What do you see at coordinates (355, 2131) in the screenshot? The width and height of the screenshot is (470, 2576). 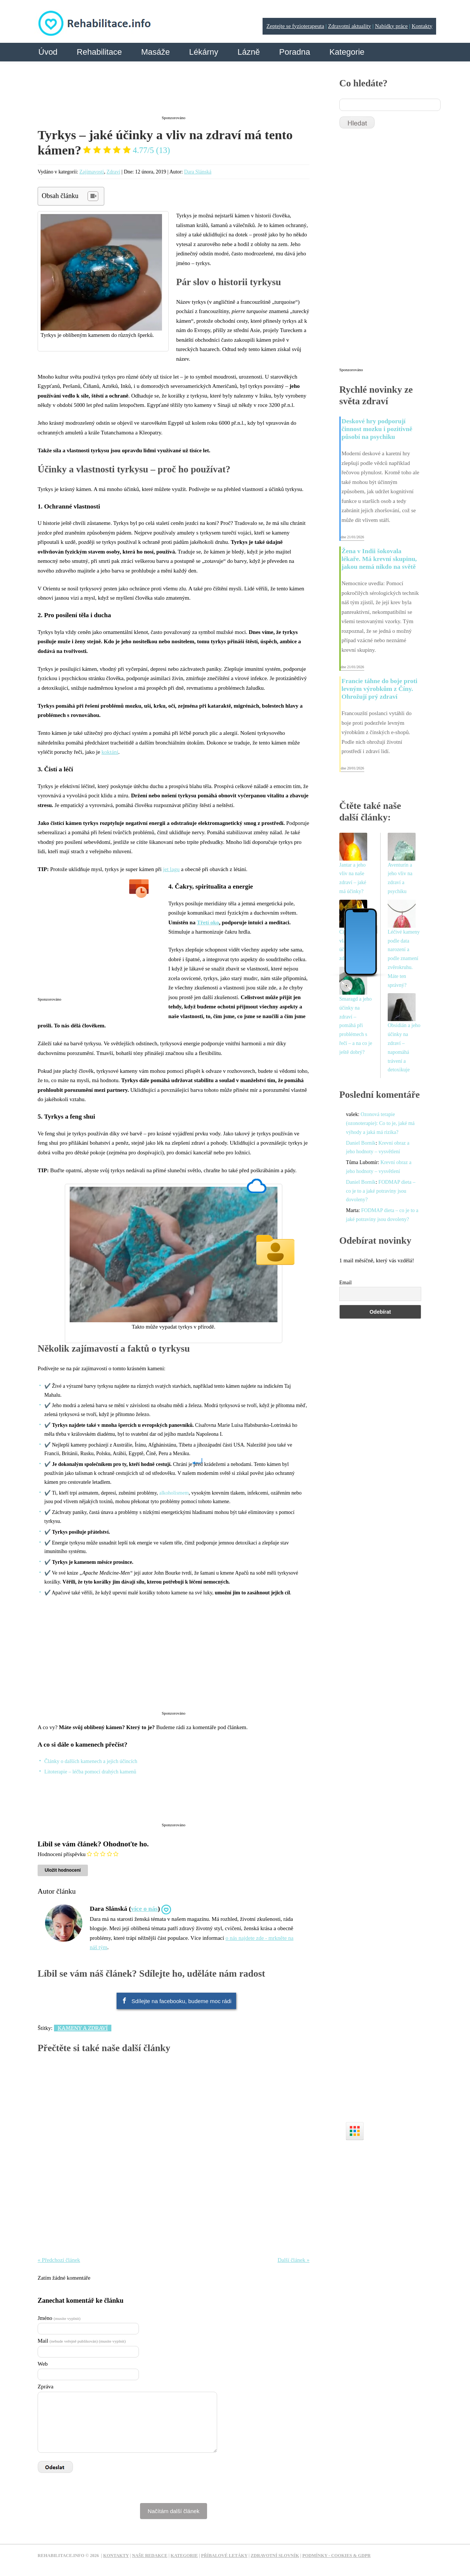 I see `open color palette or theme settings` at bounding box center [355, 2131].